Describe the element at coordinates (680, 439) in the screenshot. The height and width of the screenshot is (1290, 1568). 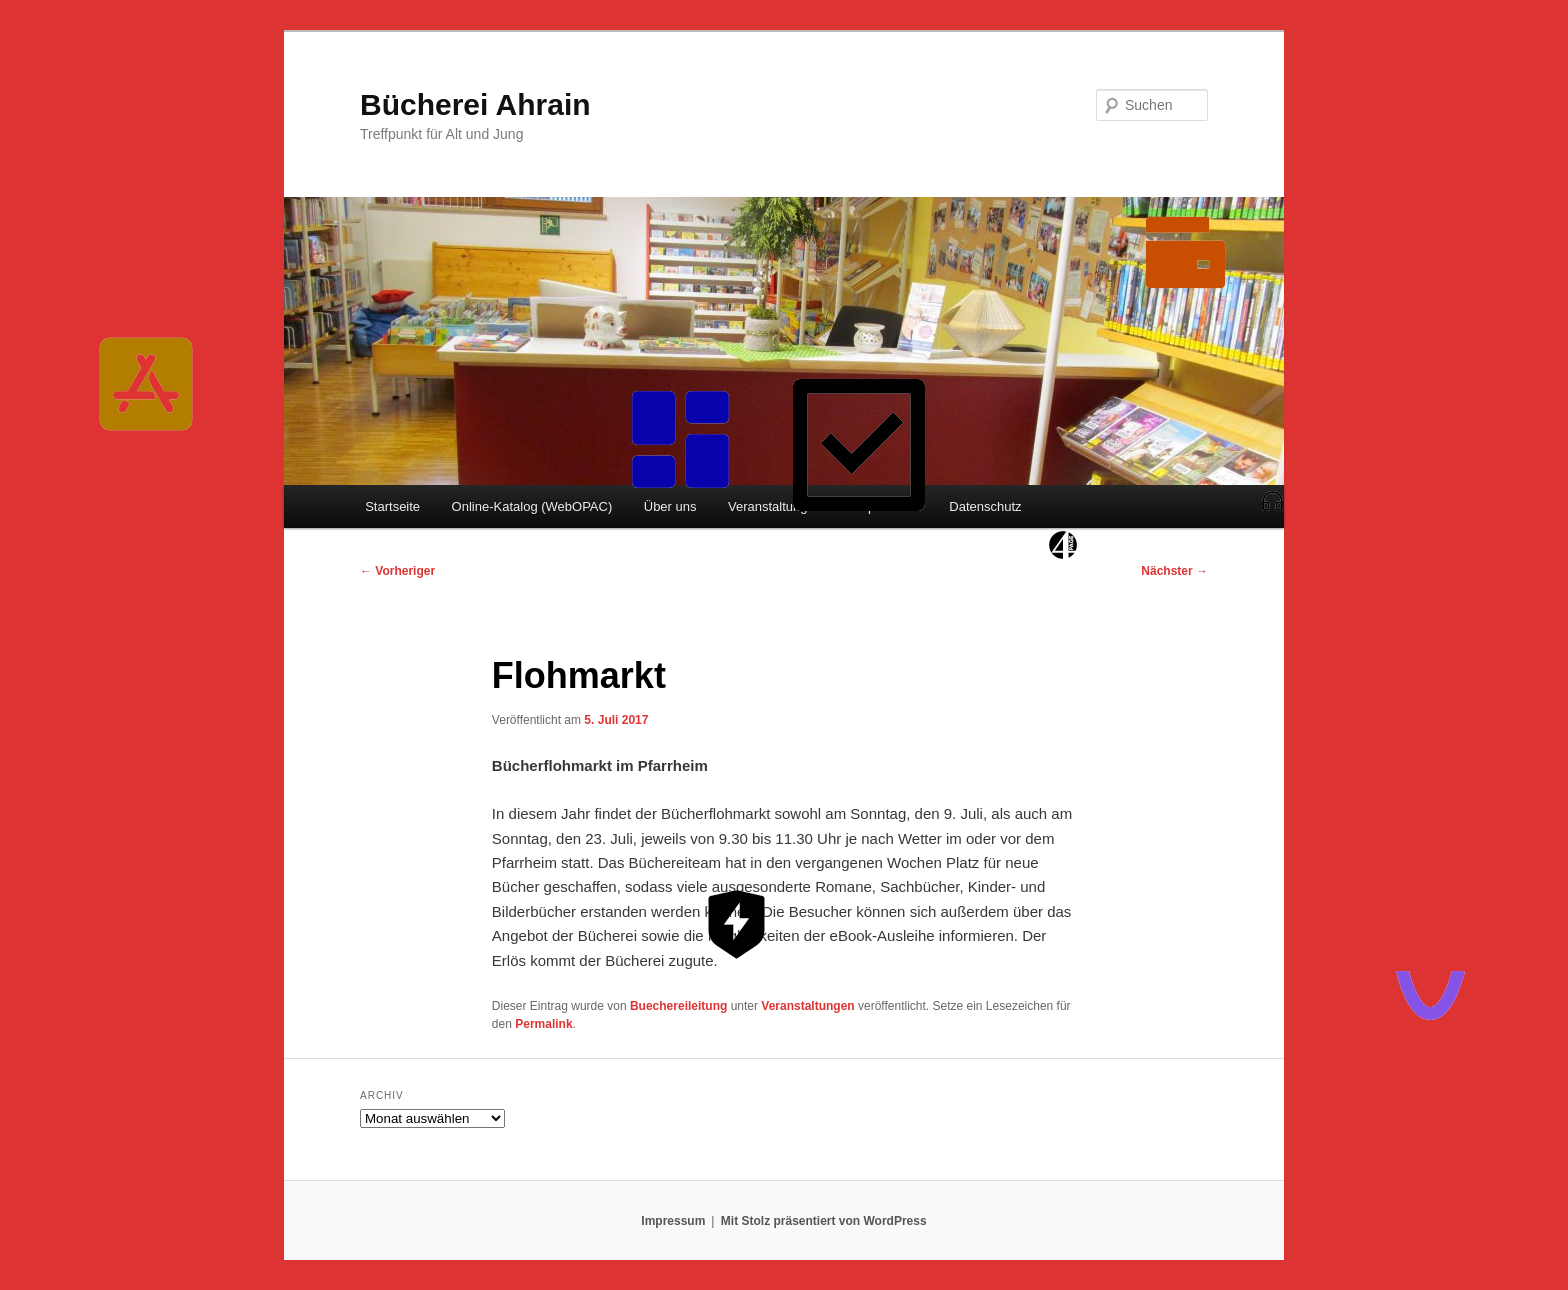
I see `access the main dashboard` at that location.